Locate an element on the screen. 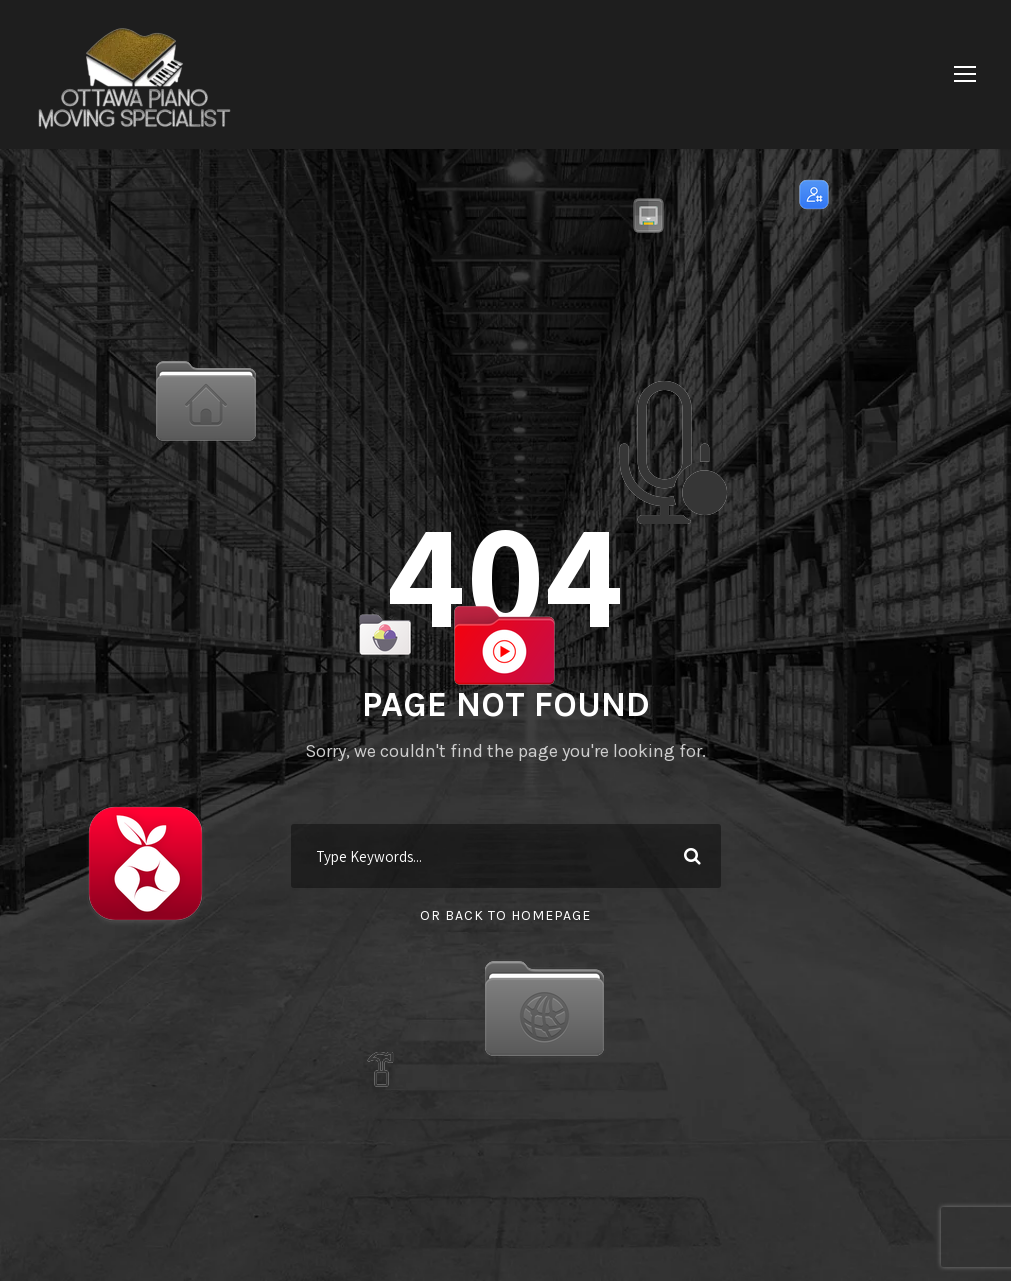  open sound recorder app is located at coordinates (664, 452).